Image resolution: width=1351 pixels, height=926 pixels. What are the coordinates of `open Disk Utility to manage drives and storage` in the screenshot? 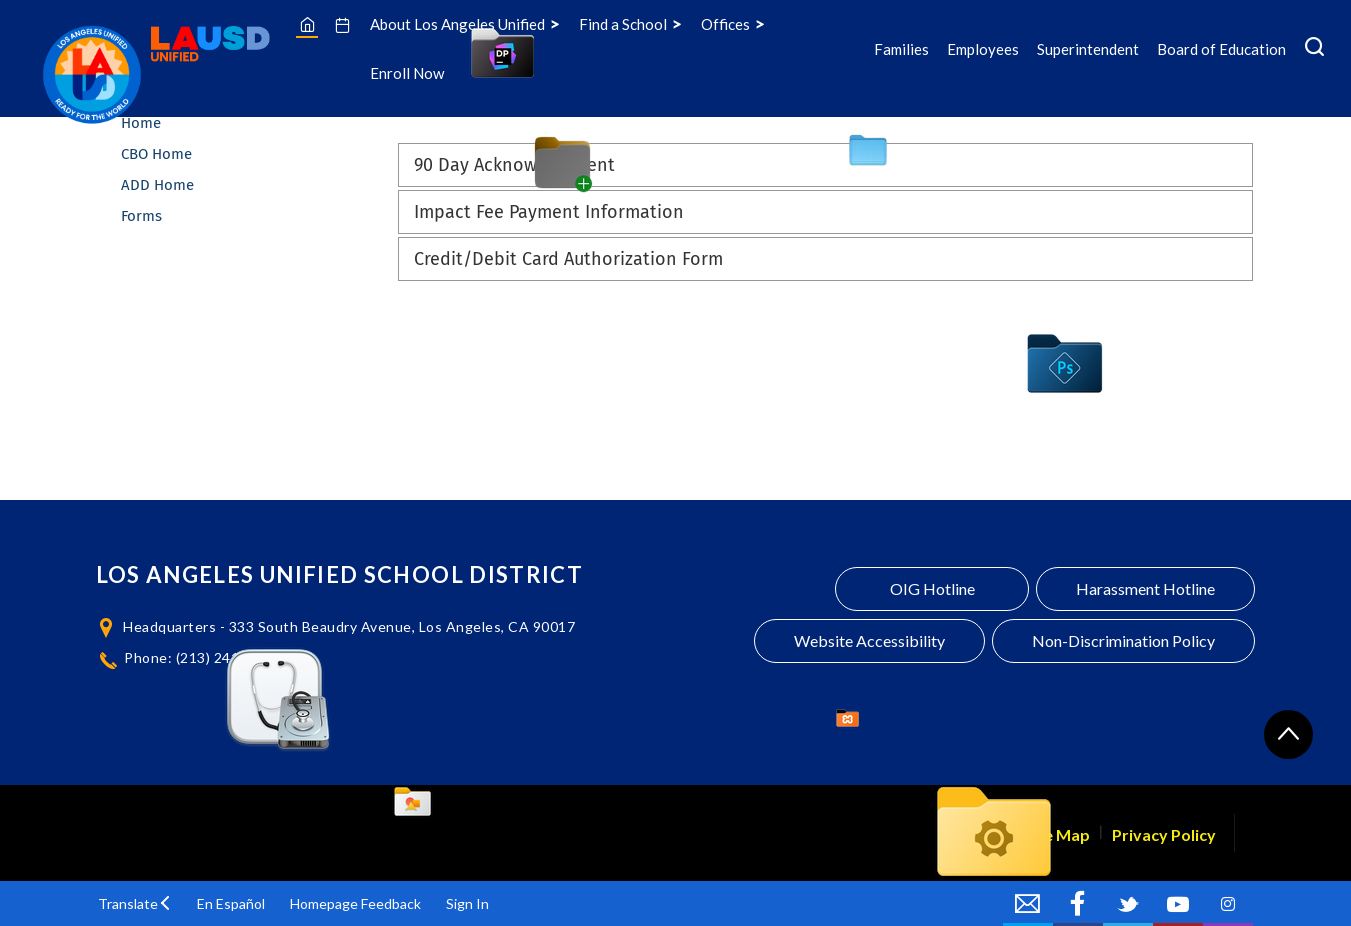 It's located at (274, 696).